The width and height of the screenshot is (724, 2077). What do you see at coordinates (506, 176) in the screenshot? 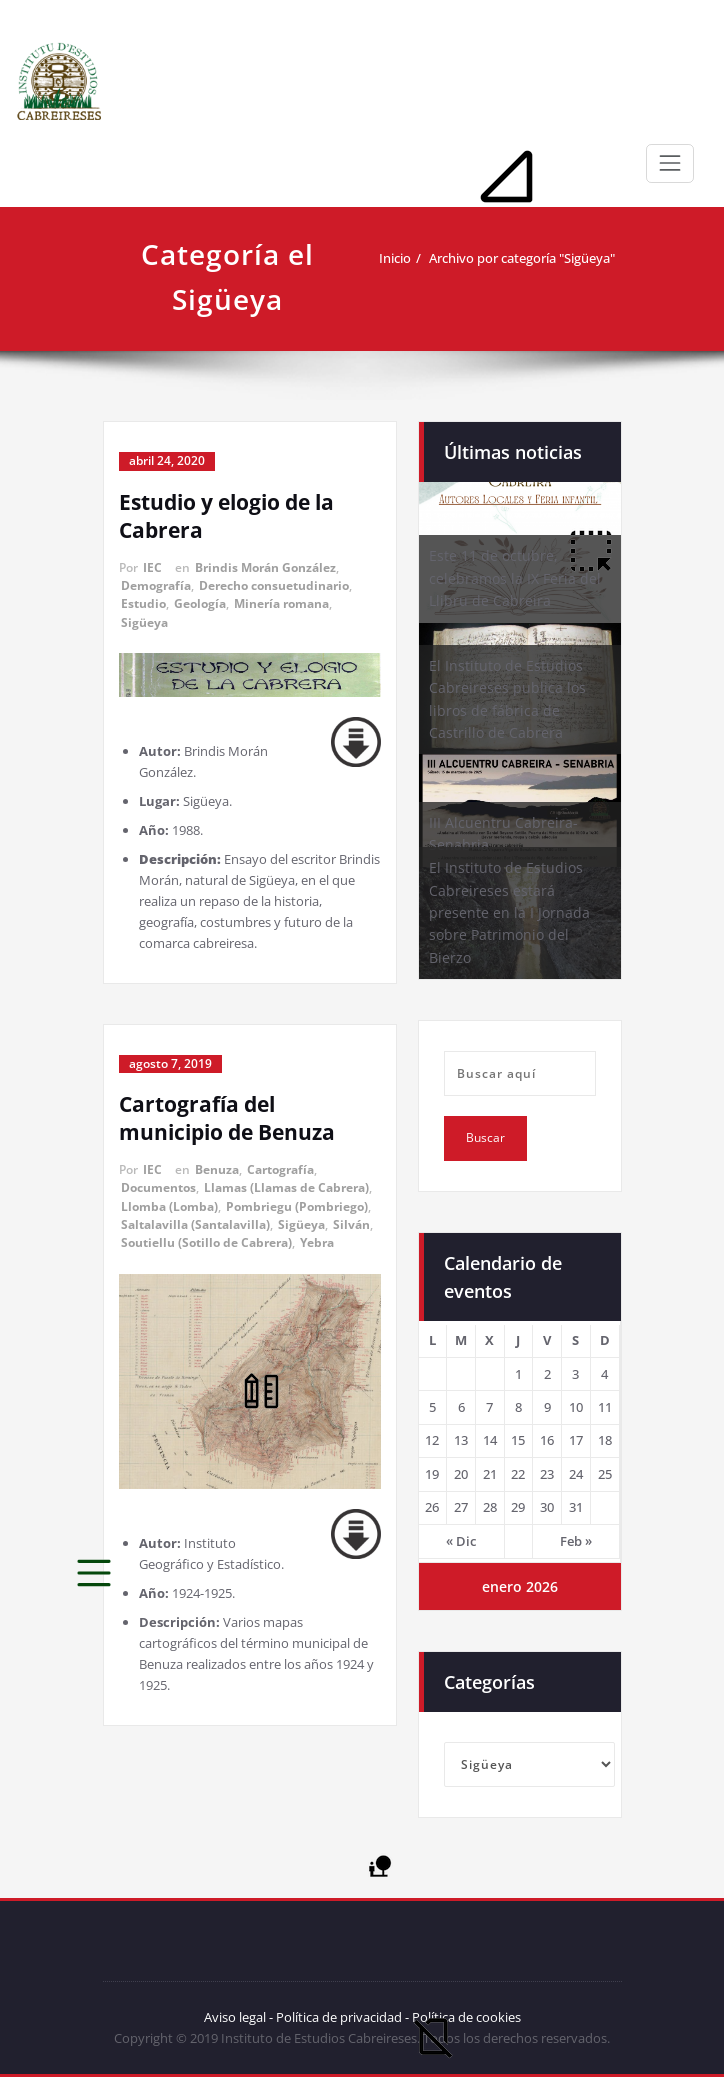
I see `indicates weak cellular signal strength` at bounding box center [506, 176].